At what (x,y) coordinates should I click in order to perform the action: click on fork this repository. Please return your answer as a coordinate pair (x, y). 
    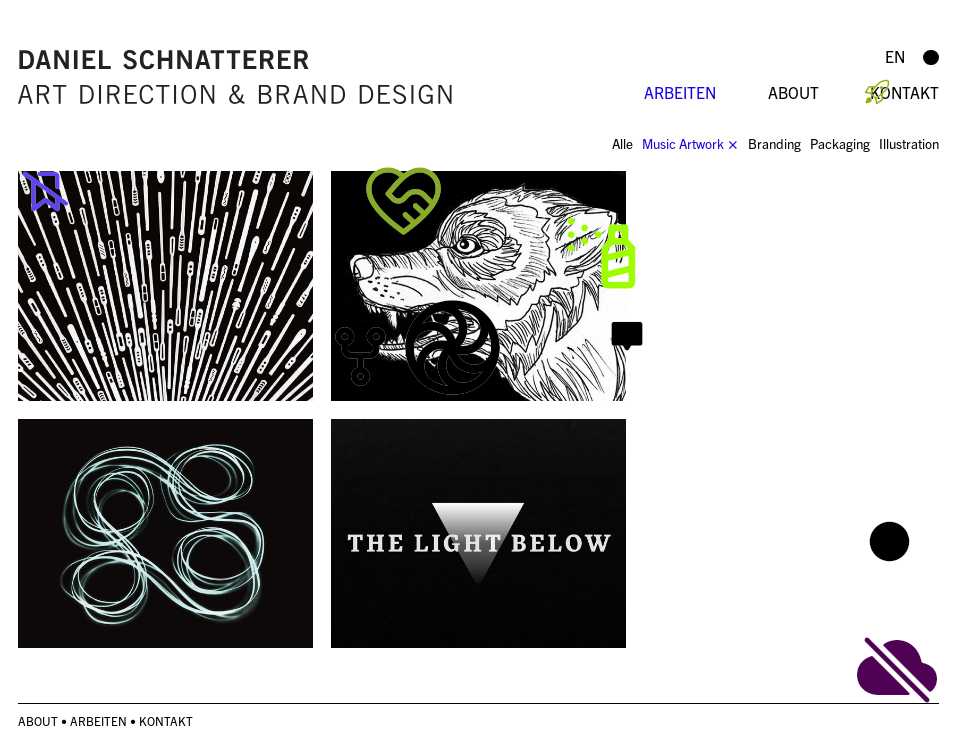
    Looking at the image, I should click on (360, 356).